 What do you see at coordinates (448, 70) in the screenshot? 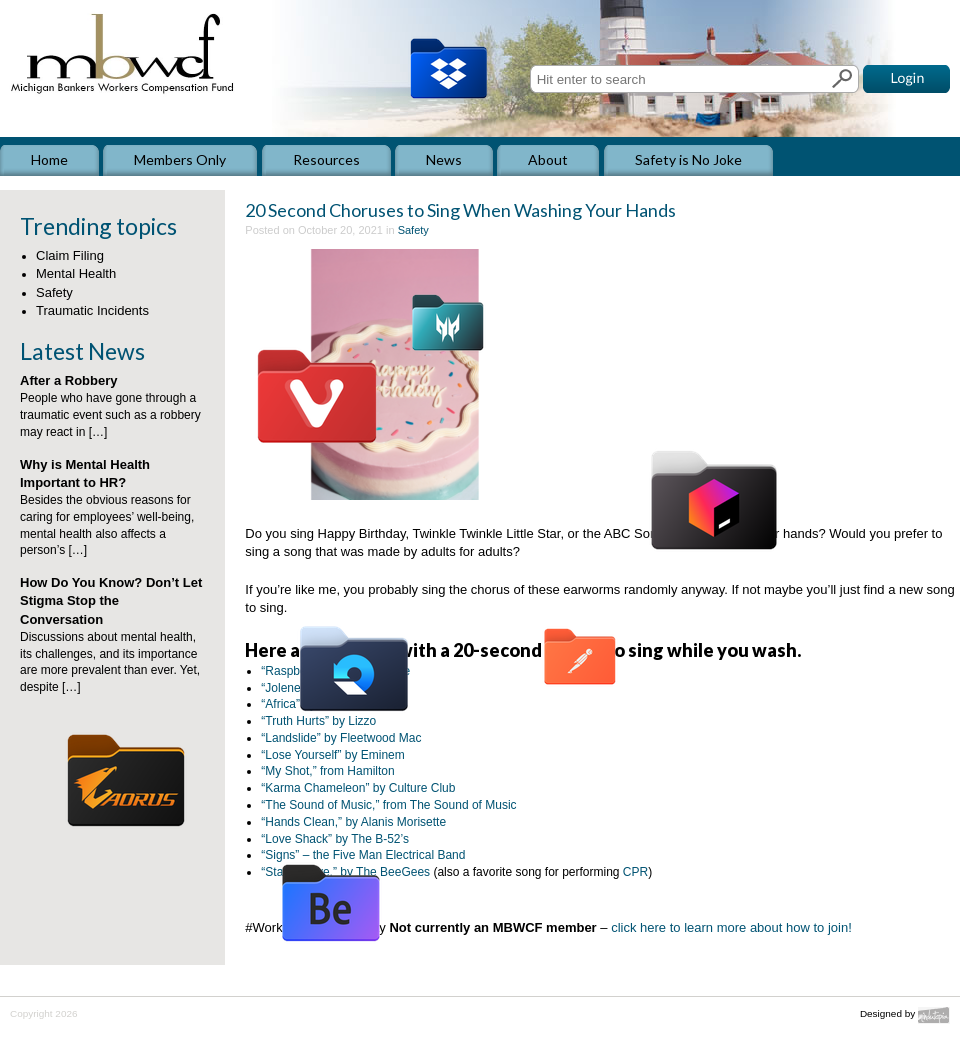
I see `open your Dropbox synced folder` at bounding box center [448, 70].